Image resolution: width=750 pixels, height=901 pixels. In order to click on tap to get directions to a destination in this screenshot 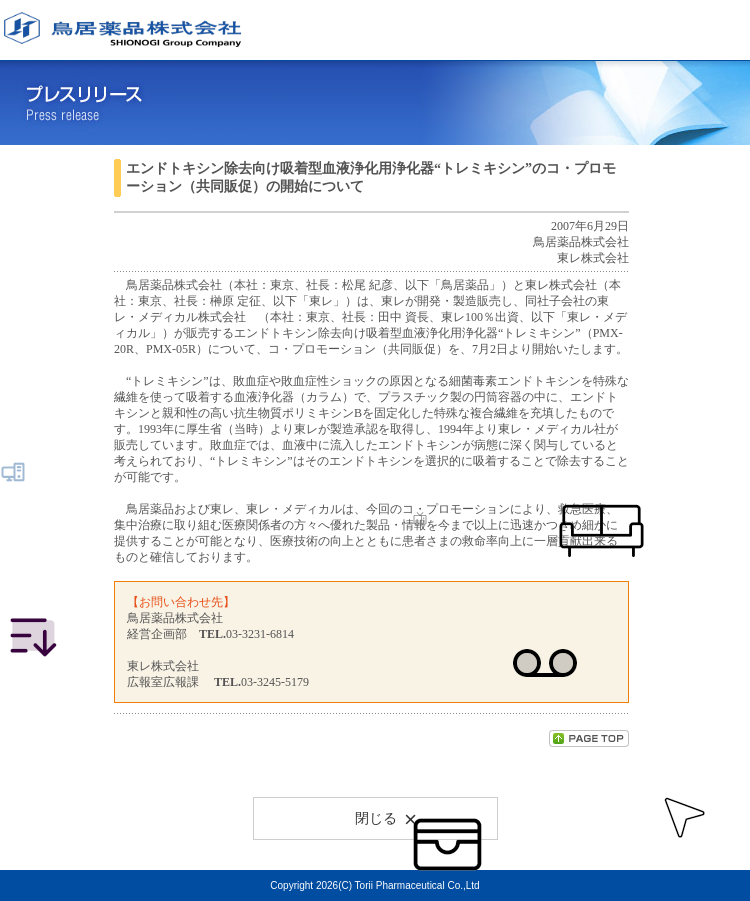, I will do `click(681, 814)`.